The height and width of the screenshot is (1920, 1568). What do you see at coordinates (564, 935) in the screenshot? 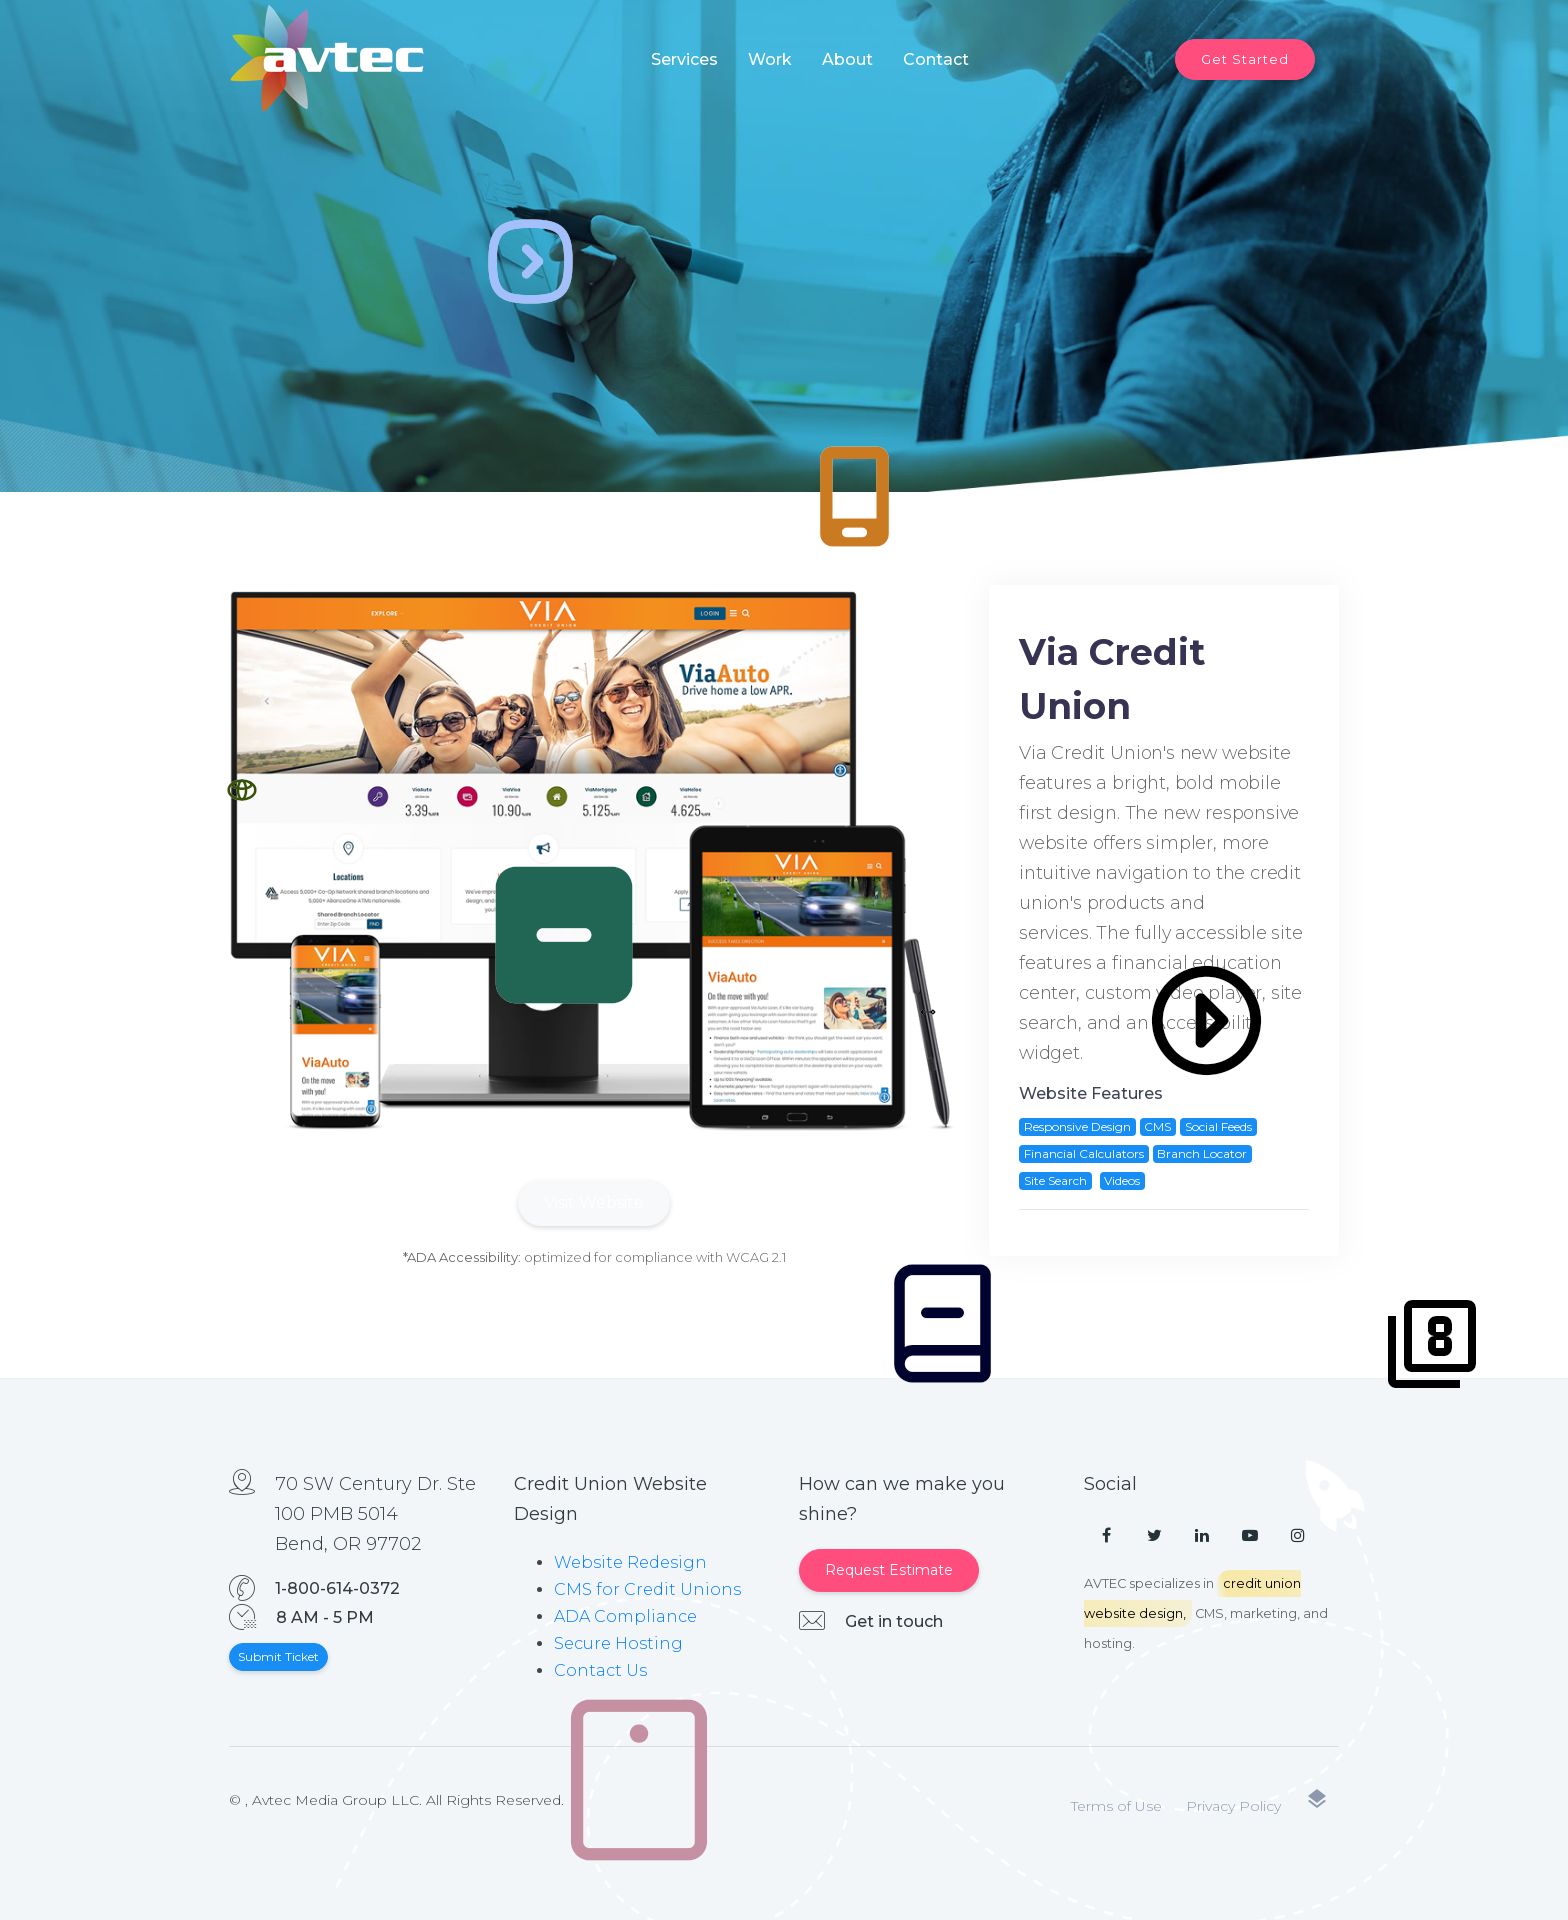
I see `remove an item from a list` at bounding box center [564, 935].